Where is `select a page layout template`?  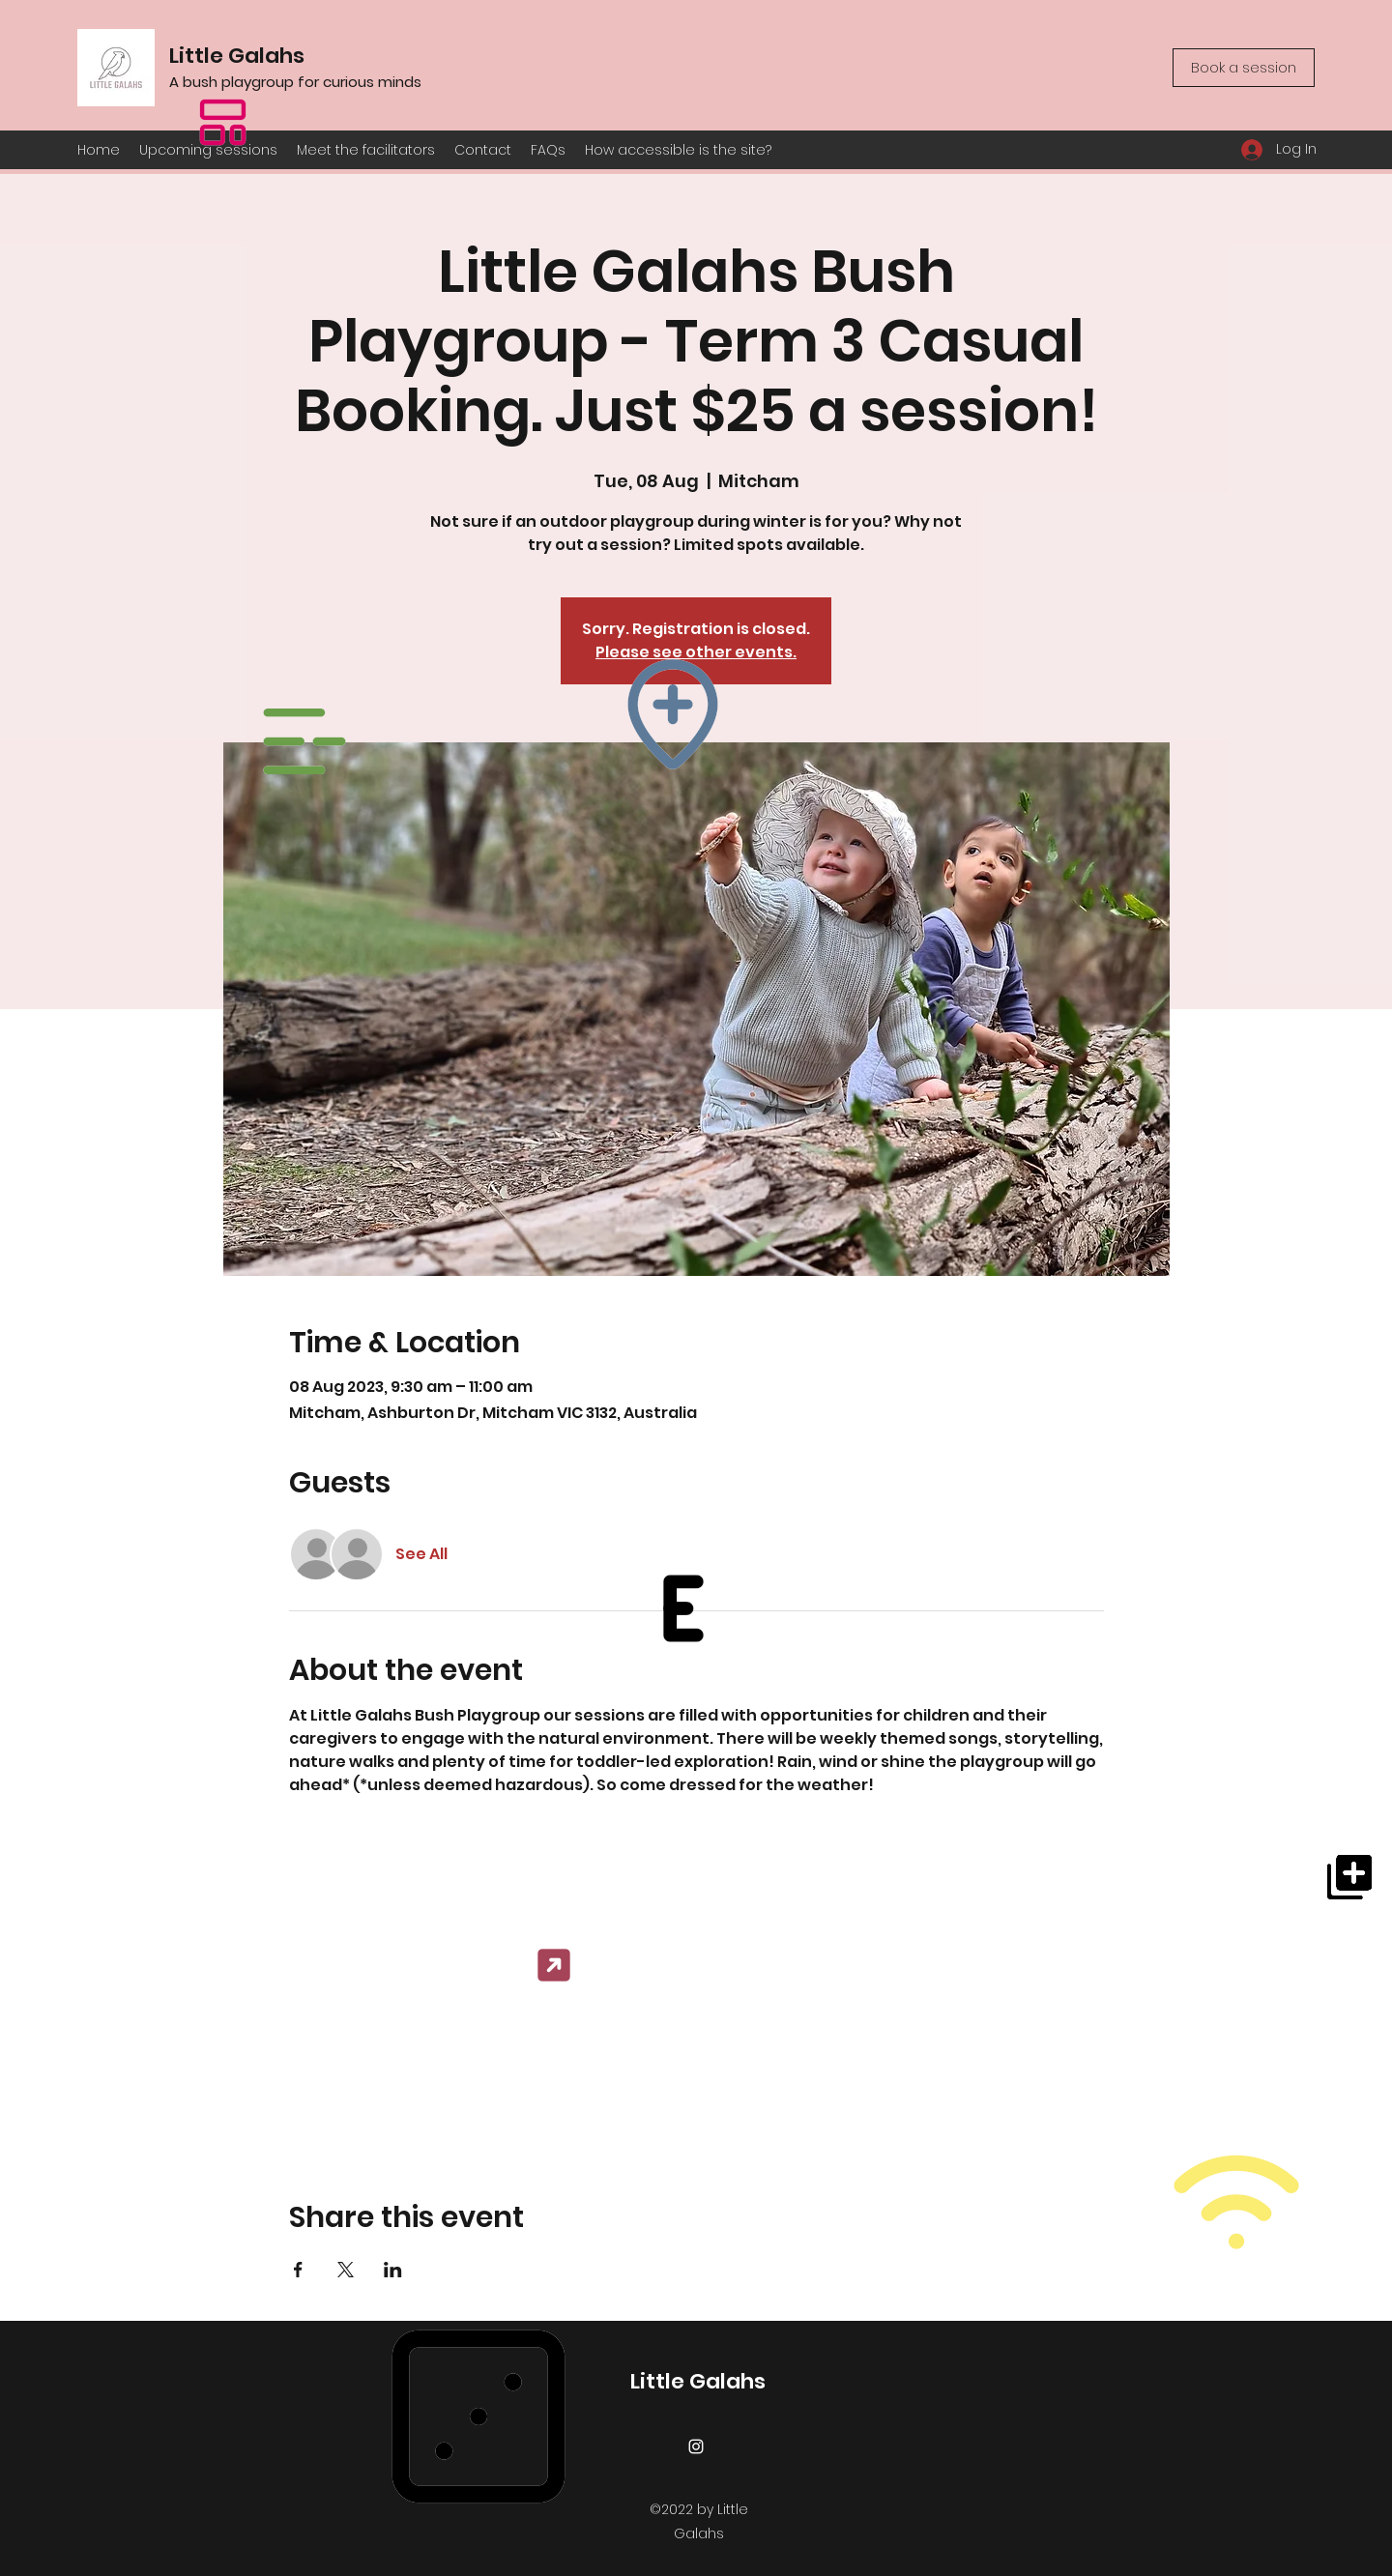 select a page layout template is located at coordinates (222, 122).